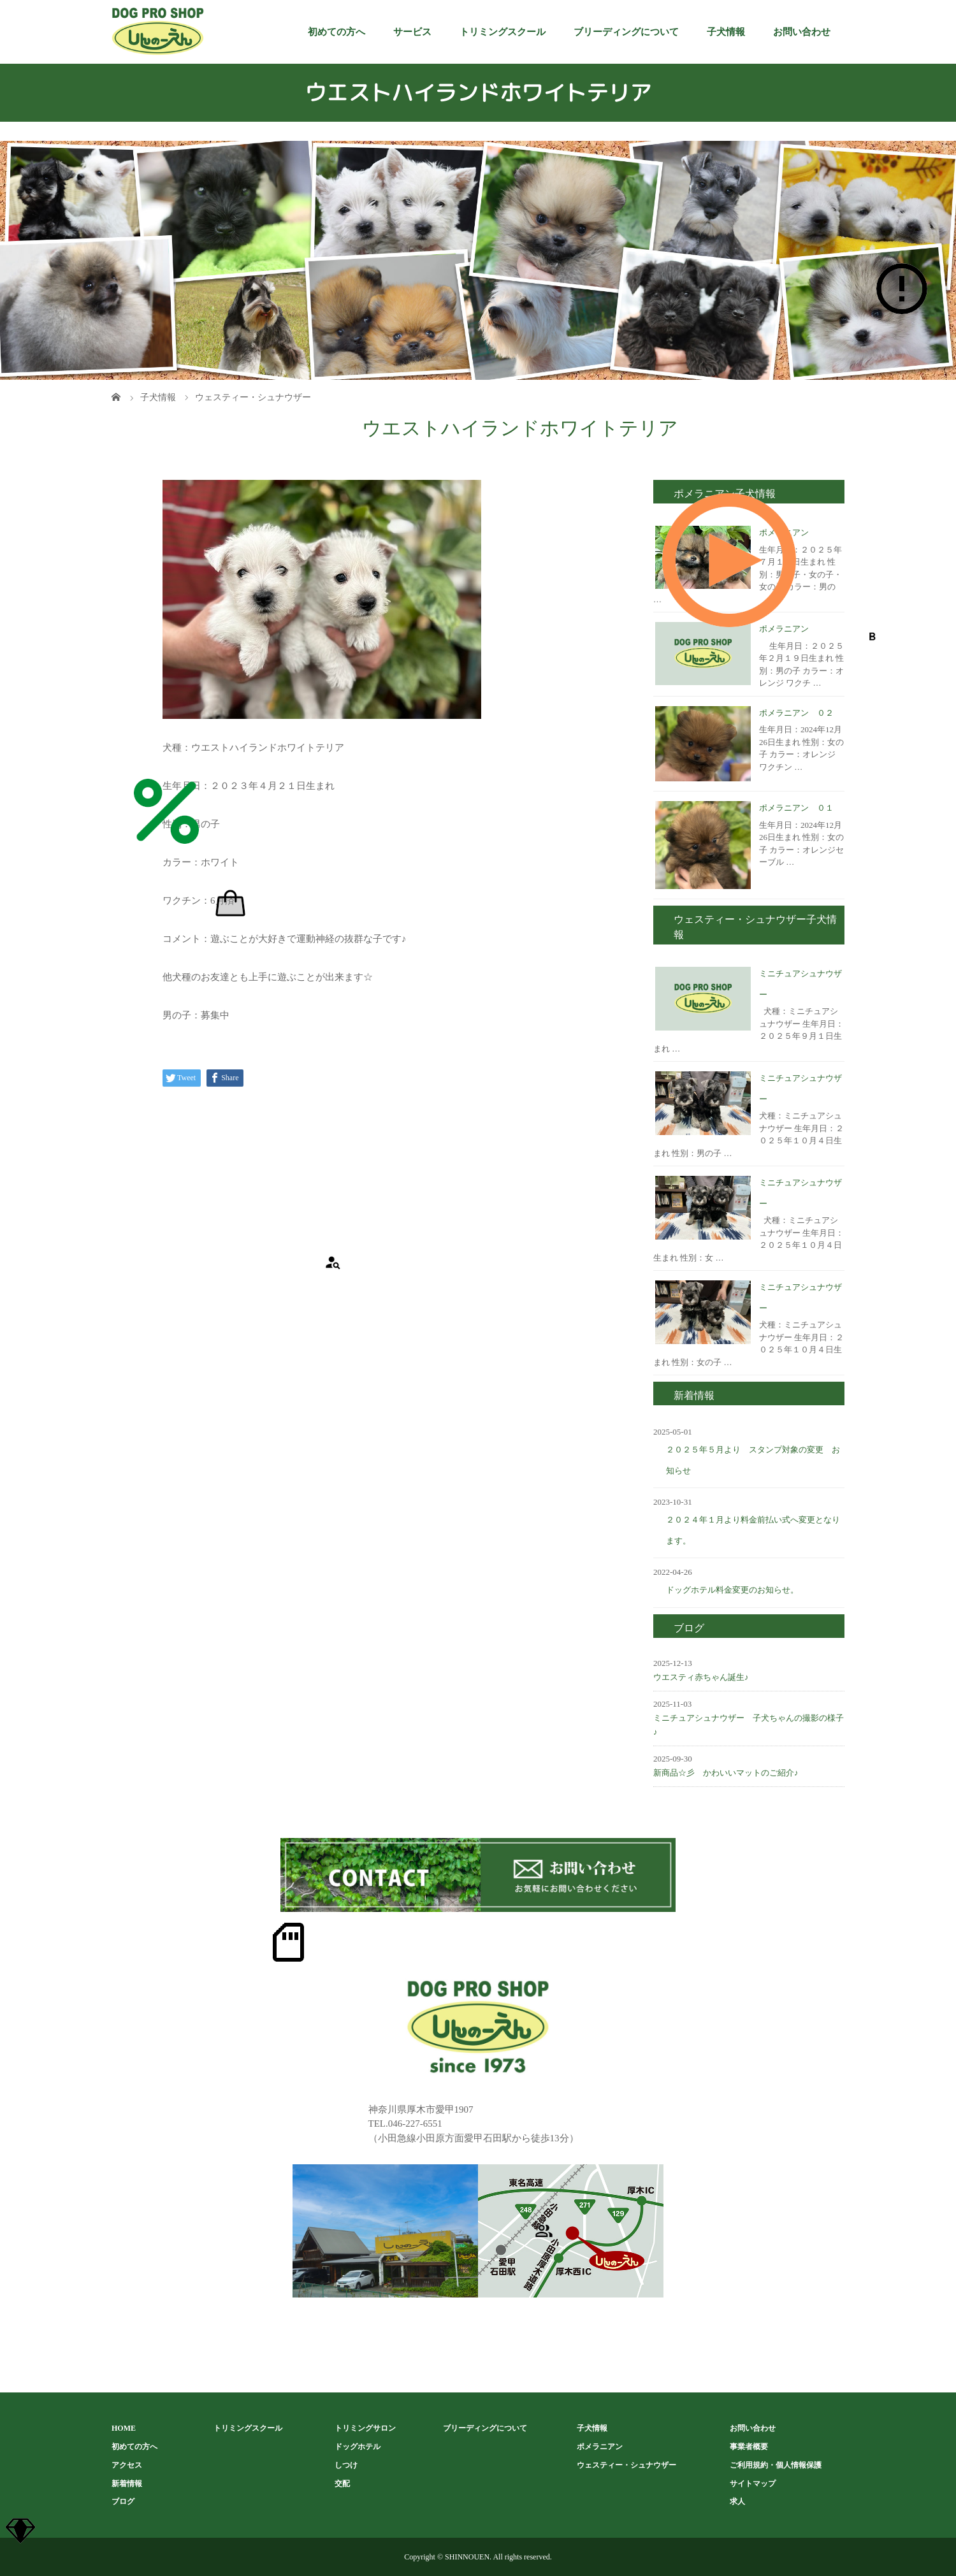  What do you see at coordinates (333, 1262) in the screenshot?
I see `search for a user or contact` at bounding box center [333, 1262].